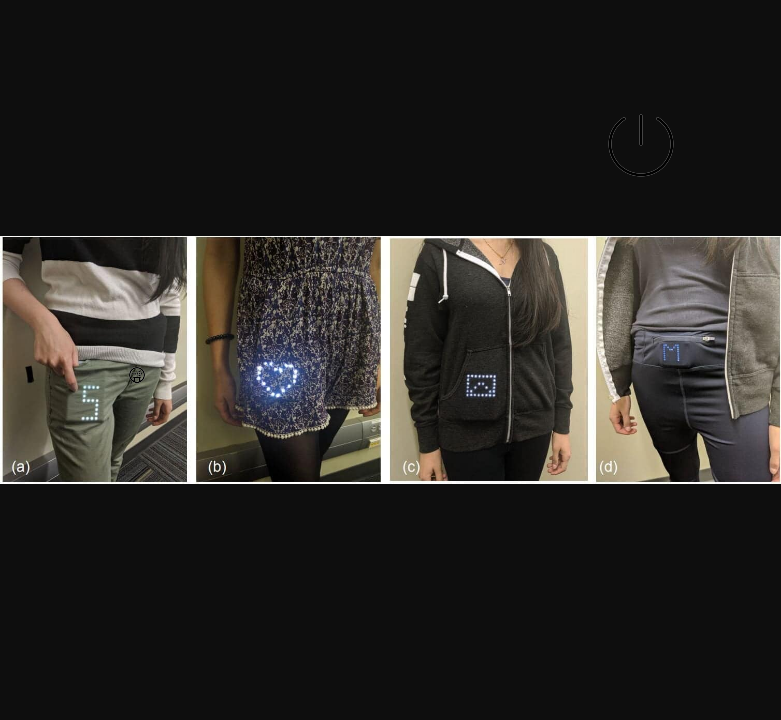 The height and width of the screenshot is (720, 781). What do you see at coordinates (641, 144) in the screenshot?
I see `turn device on or off` at bounding box center [641, 144].